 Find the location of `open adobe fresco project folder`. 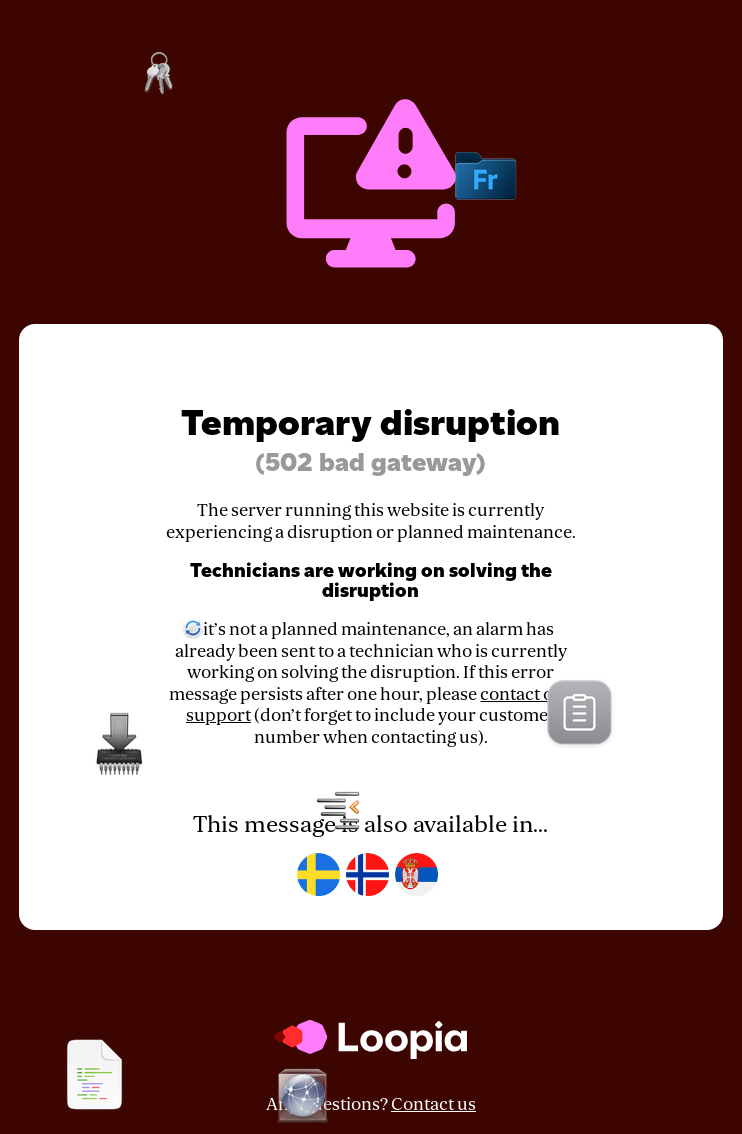

open adobe fresco project folder is located at coordinates (485, 177).